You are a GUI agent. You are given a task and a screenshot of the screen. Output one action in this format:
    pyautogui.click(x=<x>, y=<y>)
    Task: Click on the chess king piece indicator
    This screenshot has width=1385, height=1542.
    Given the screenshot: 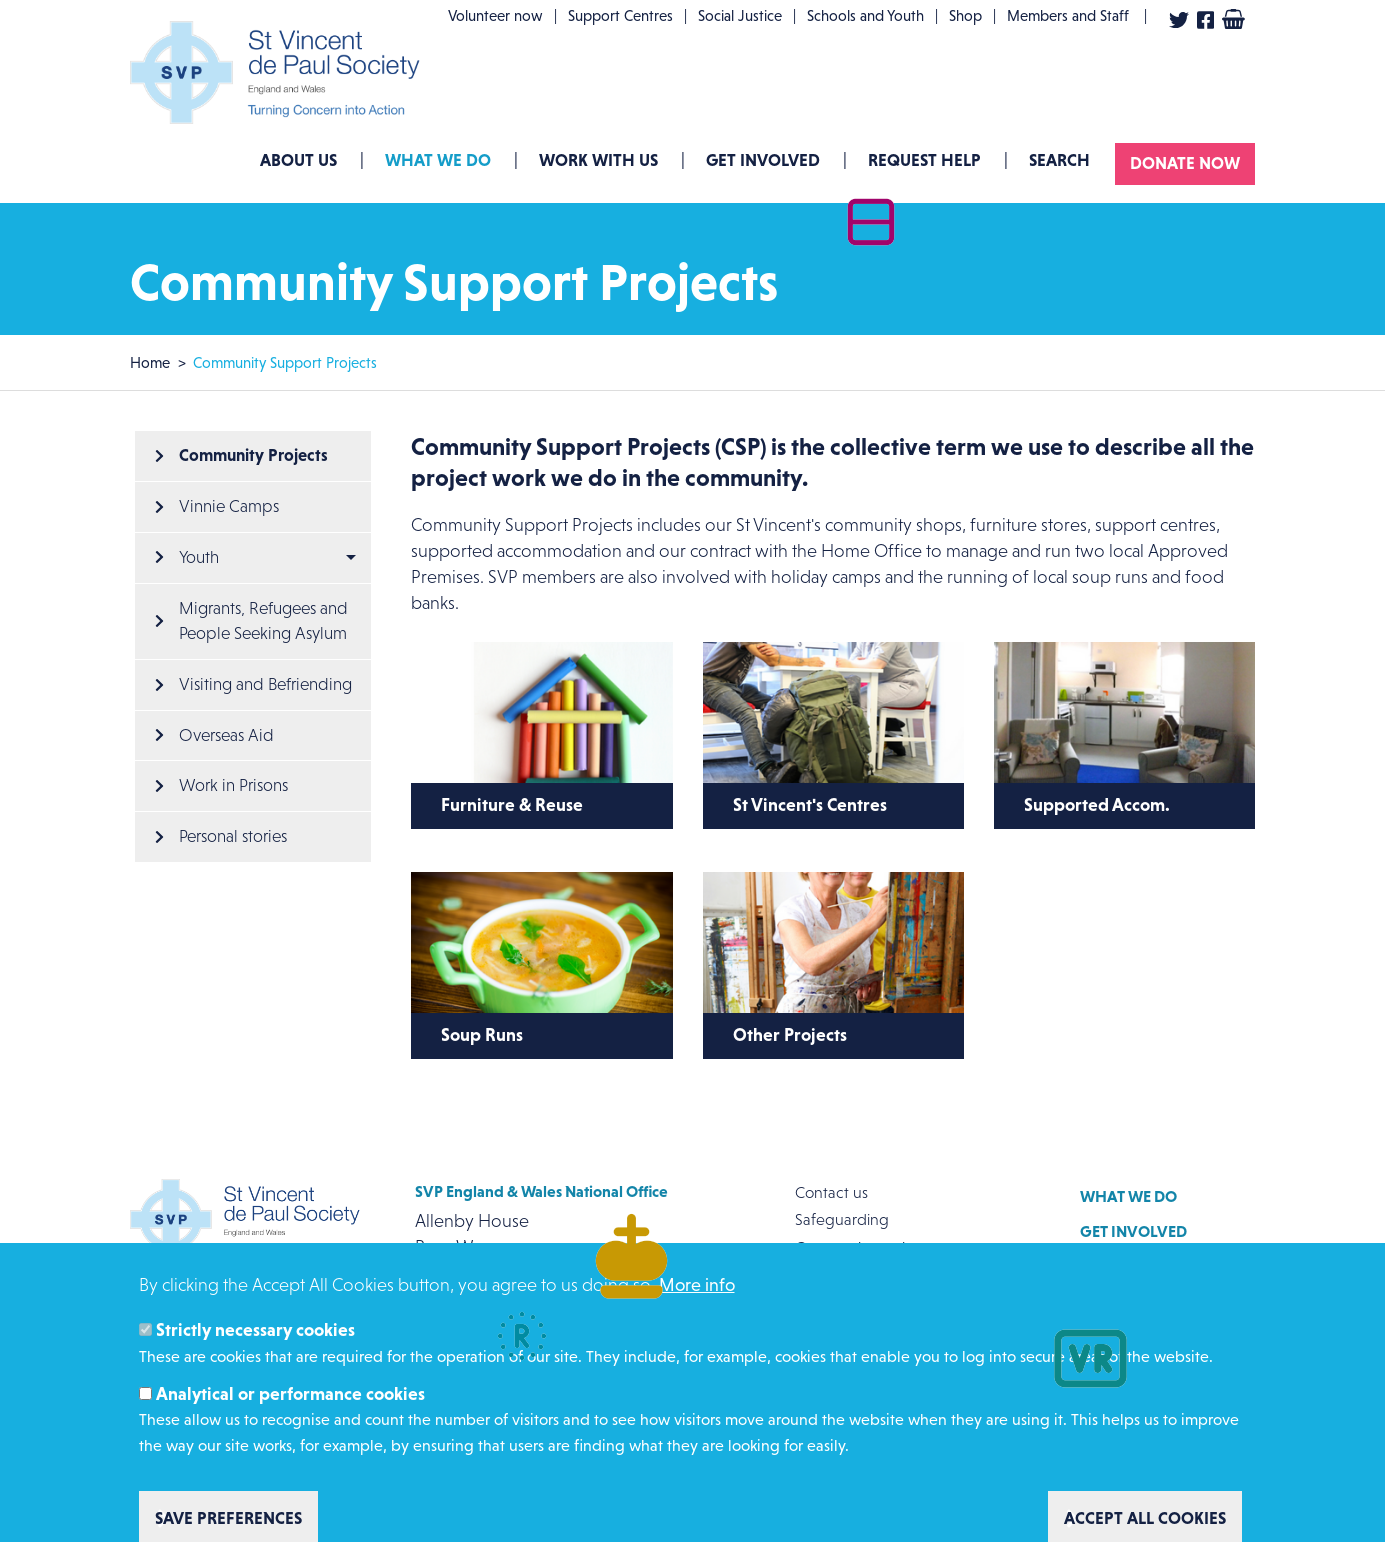 What is the action you would take?
    pyautogui.click(x=631, y=1258)
    